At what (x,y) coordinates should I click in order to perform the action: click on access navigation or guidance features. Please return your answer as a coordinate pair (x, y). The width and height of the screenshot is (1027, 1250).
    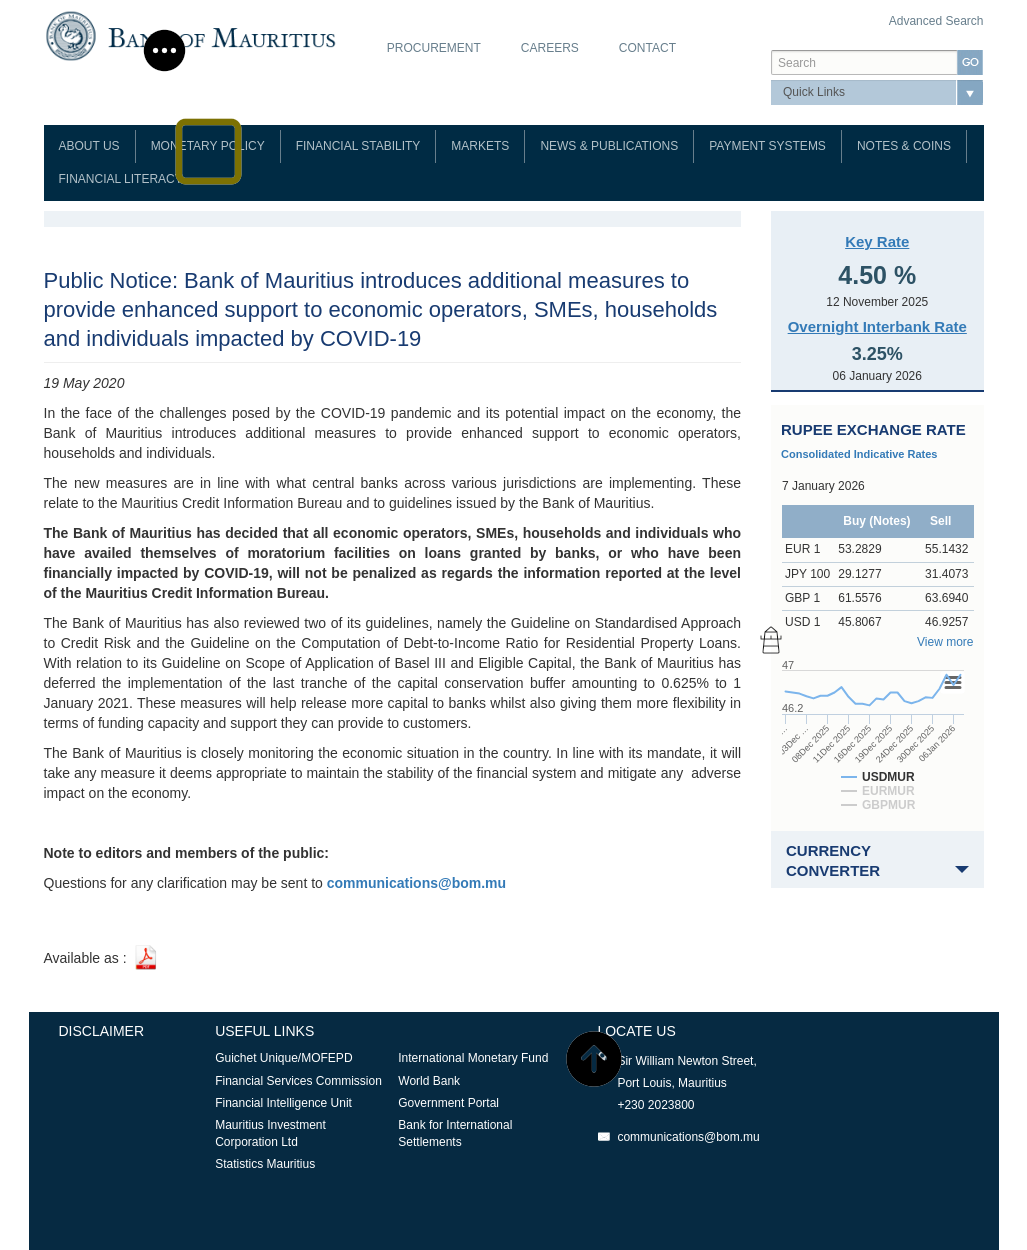
    Looking at the image, I should click on (771, 641).